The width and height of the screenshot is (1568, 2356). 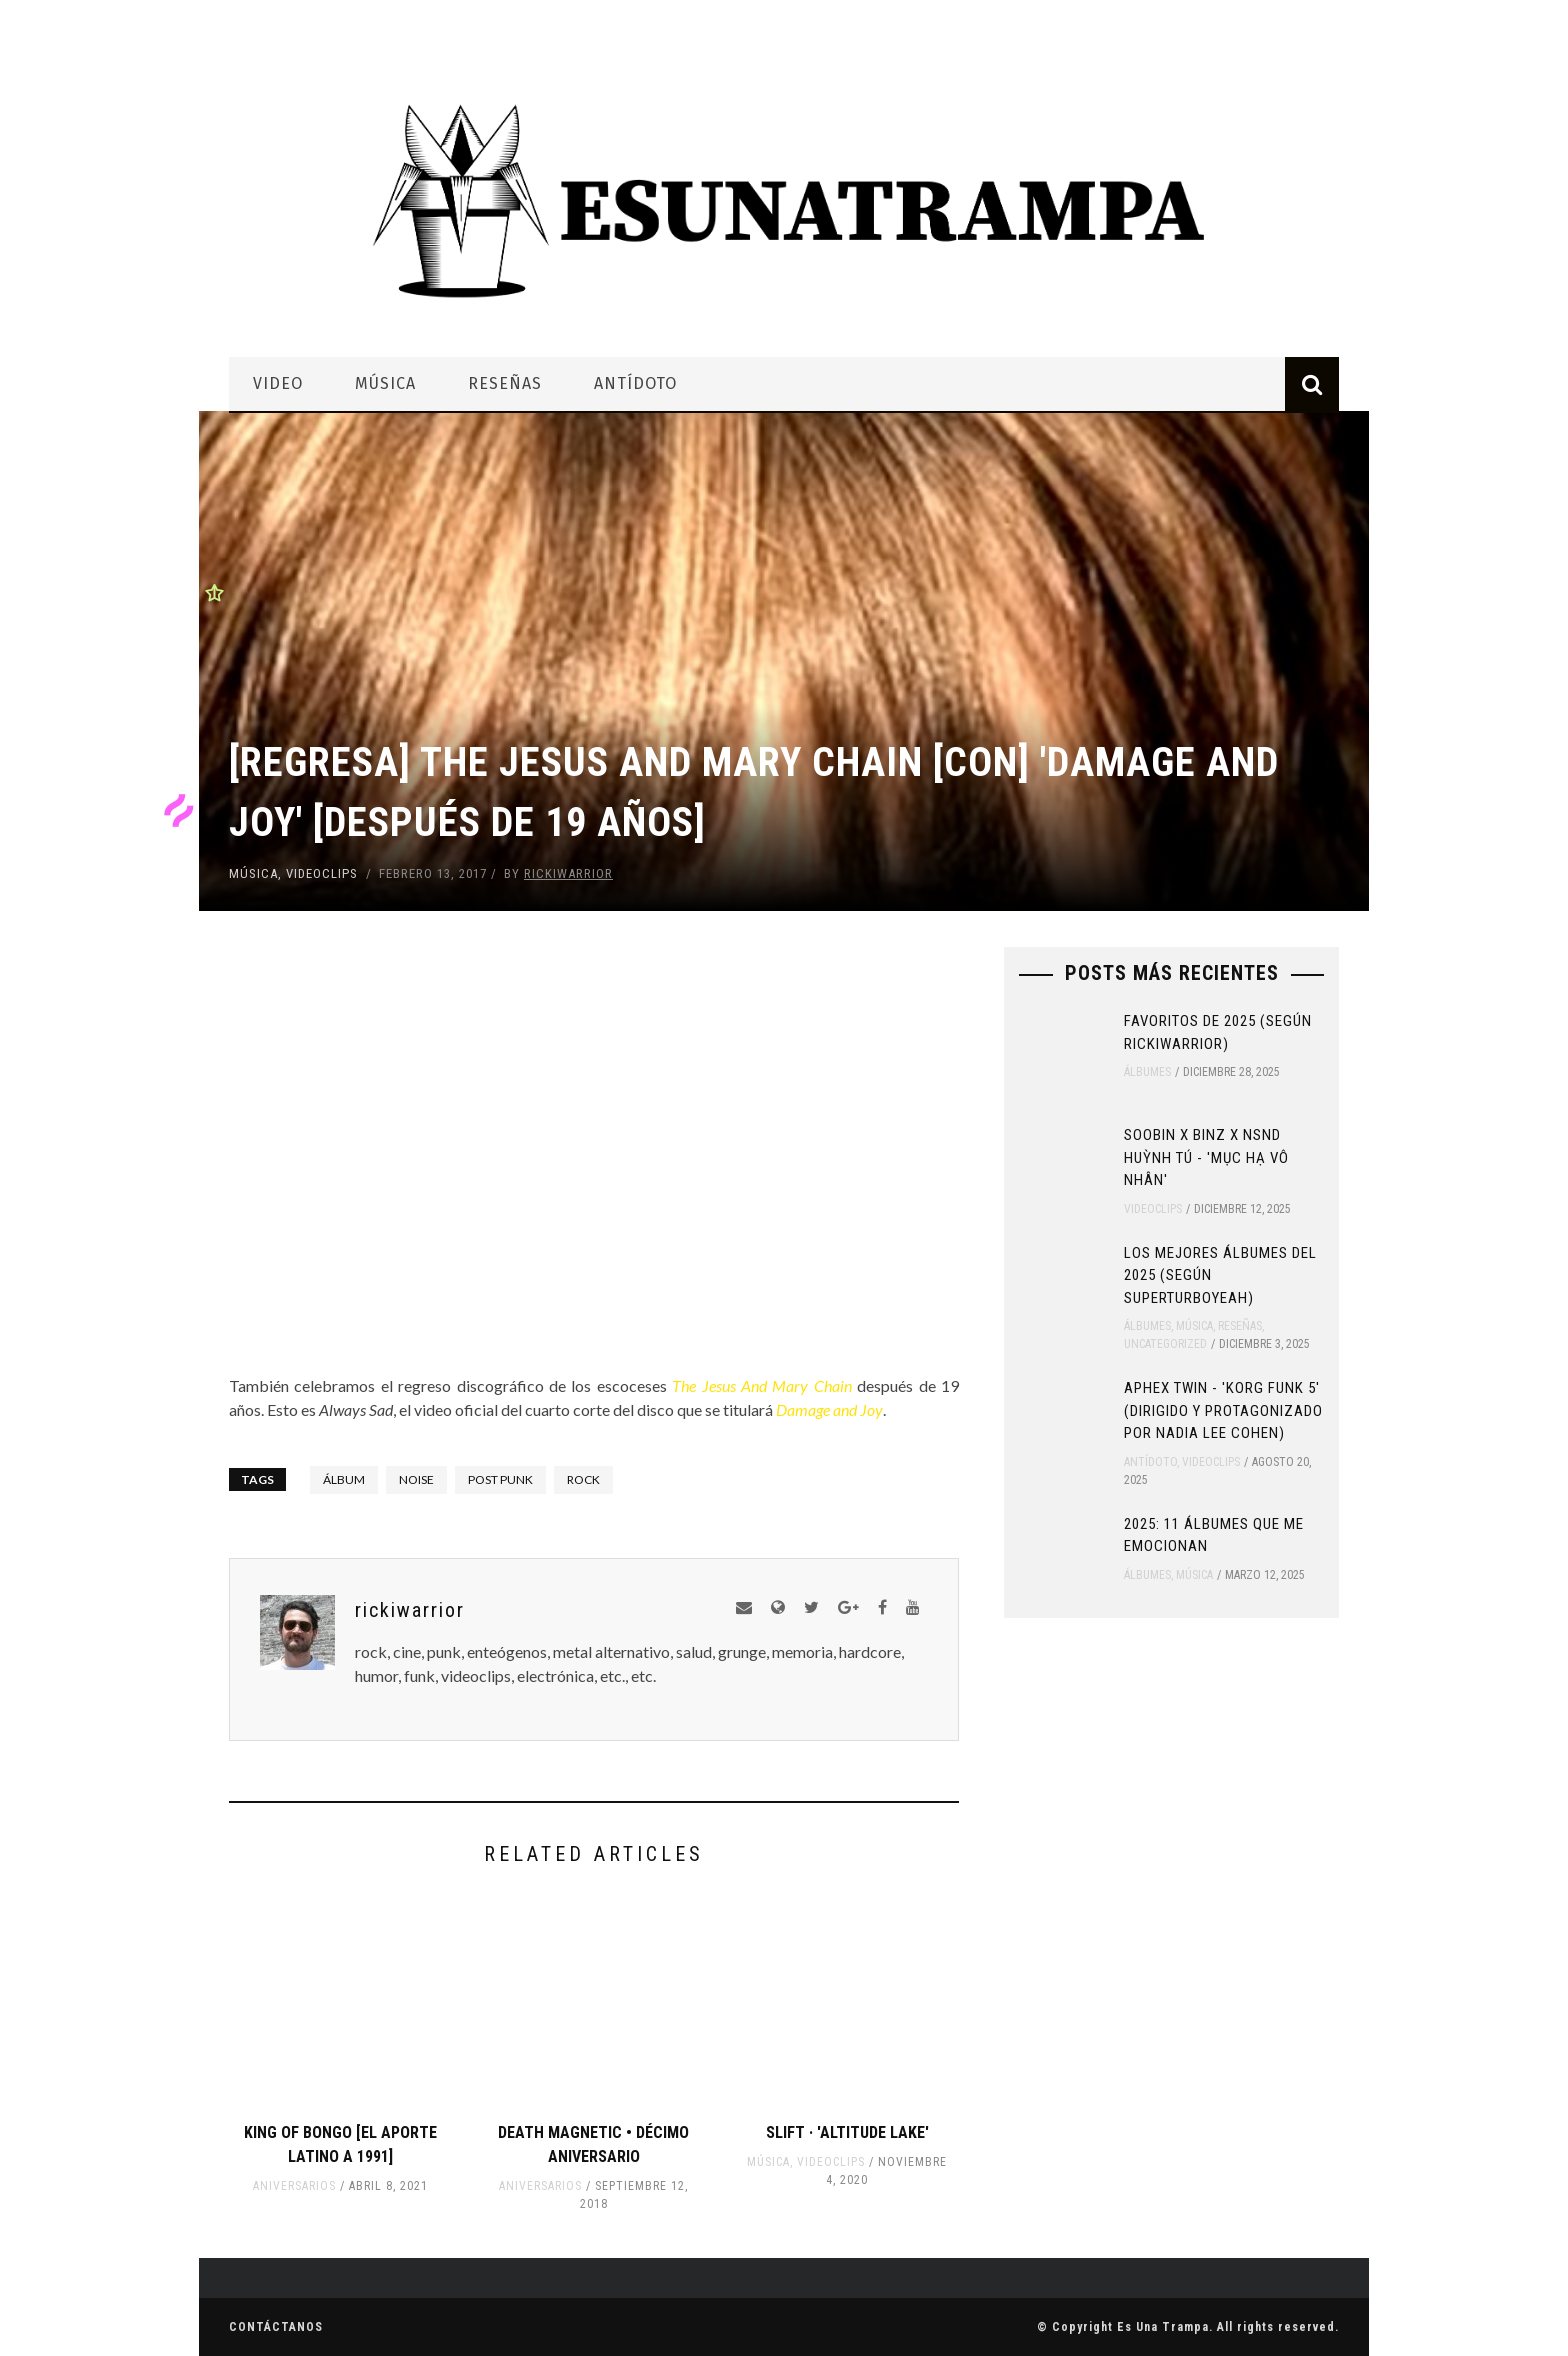 I want to click on hotjar analytics and feedback tool logo, so click(x=178, y=810).